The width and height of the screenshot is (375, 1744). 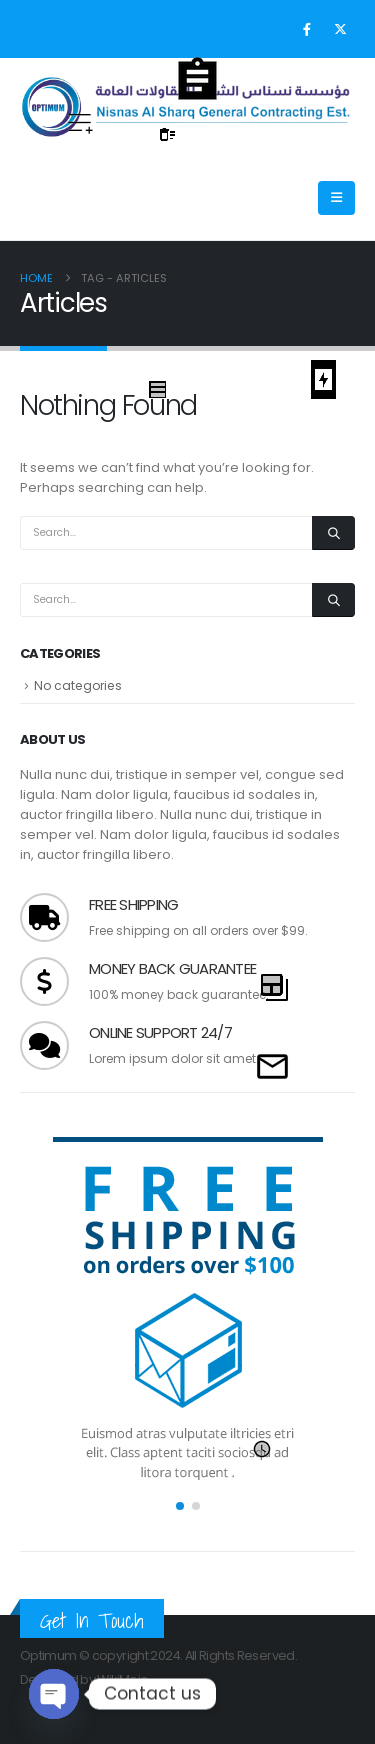 I want to click on open your inbox or email messages, so click(x=272, y=1066).